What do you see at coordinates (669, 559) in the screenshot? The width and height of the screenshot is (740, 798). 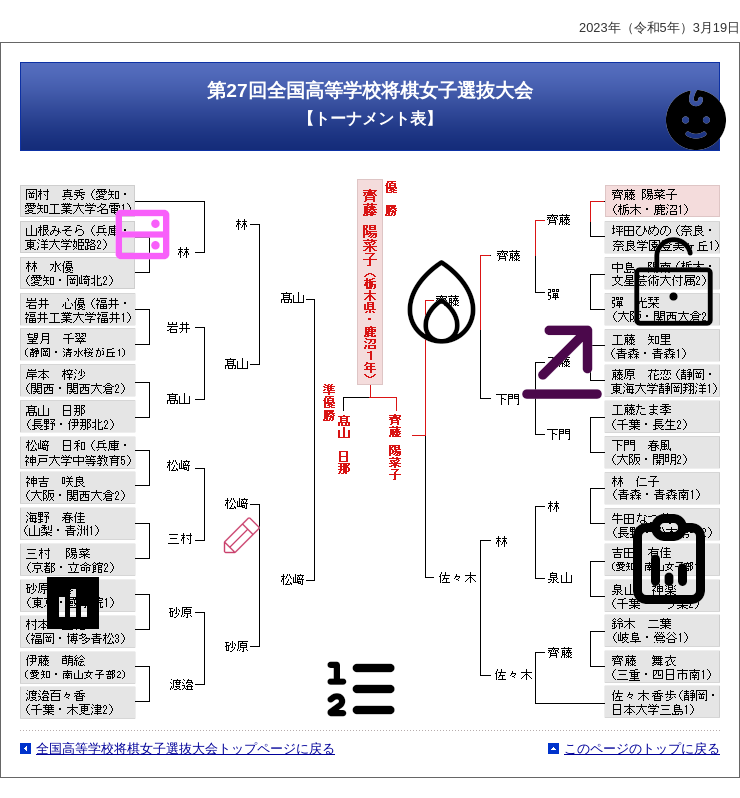 I see `view analytics report` at bounding box center [669, 559].